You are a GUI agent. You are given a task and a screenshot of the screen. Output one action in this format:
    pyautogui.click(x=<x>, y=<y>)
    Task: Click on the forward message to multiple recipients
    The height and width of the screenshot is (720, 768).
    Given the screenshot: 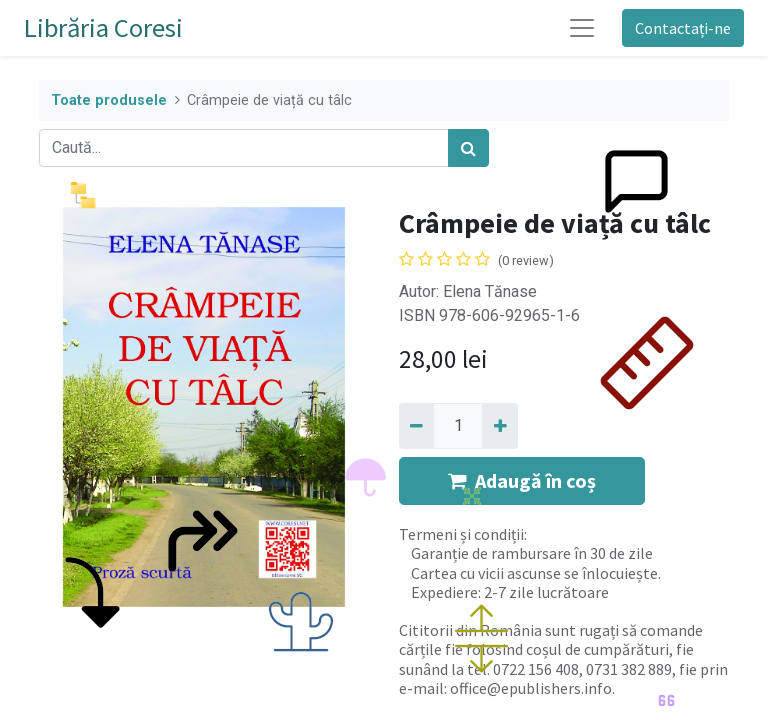 What is the action you would take?
    pyautogui.click(x=205, y=543)
    